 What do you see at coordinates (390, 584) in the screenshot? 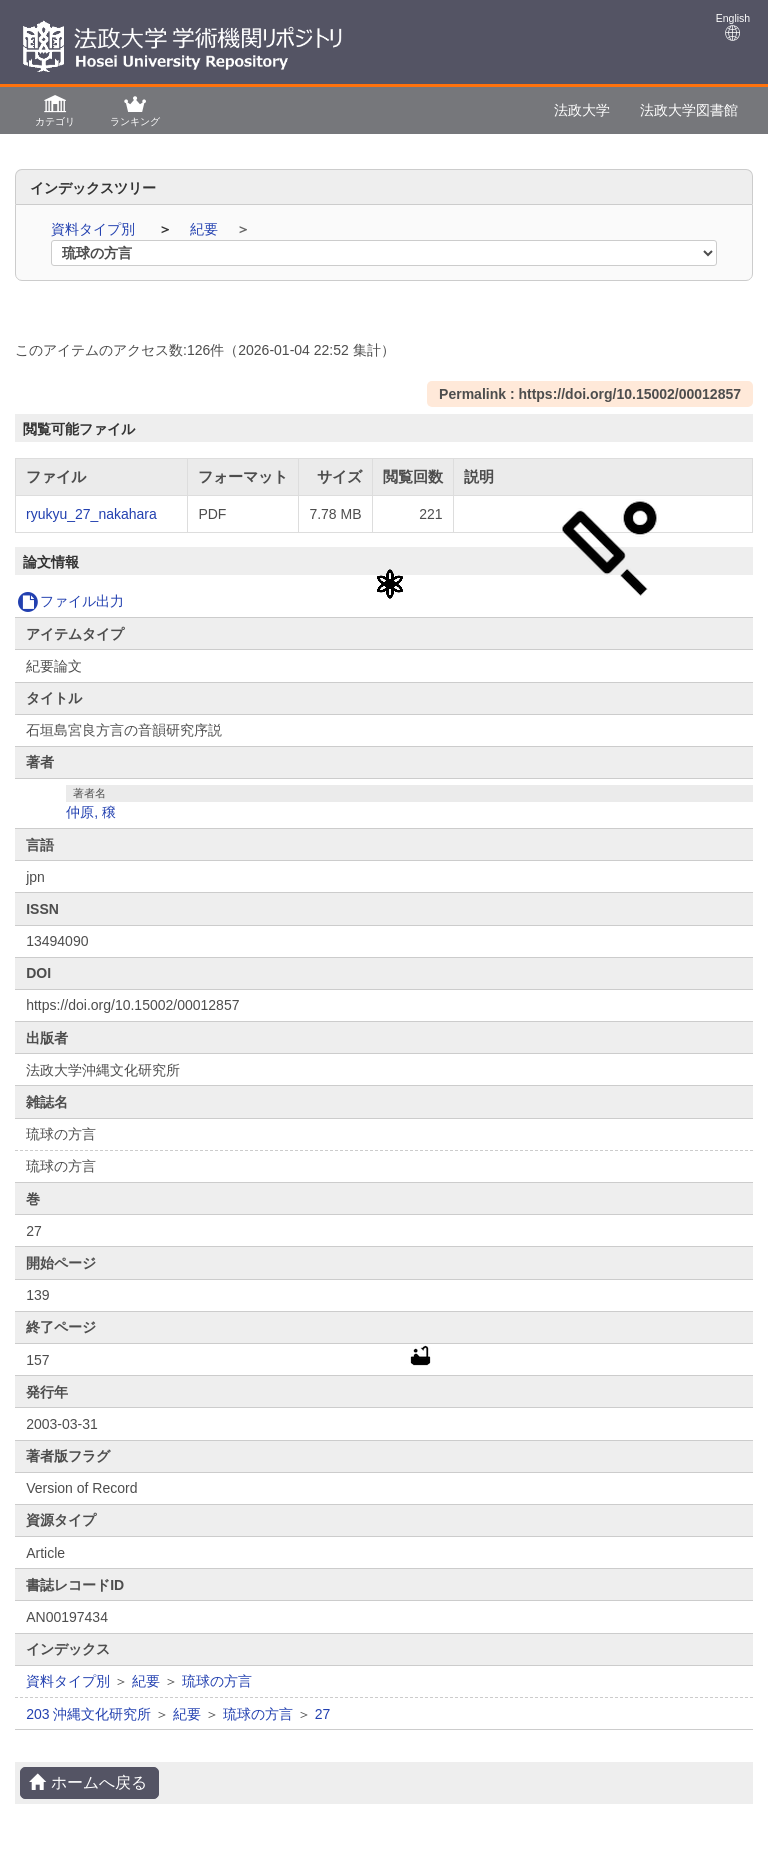
I see `apply a vintage or retro photo filter` at bounding box center [390, 584].